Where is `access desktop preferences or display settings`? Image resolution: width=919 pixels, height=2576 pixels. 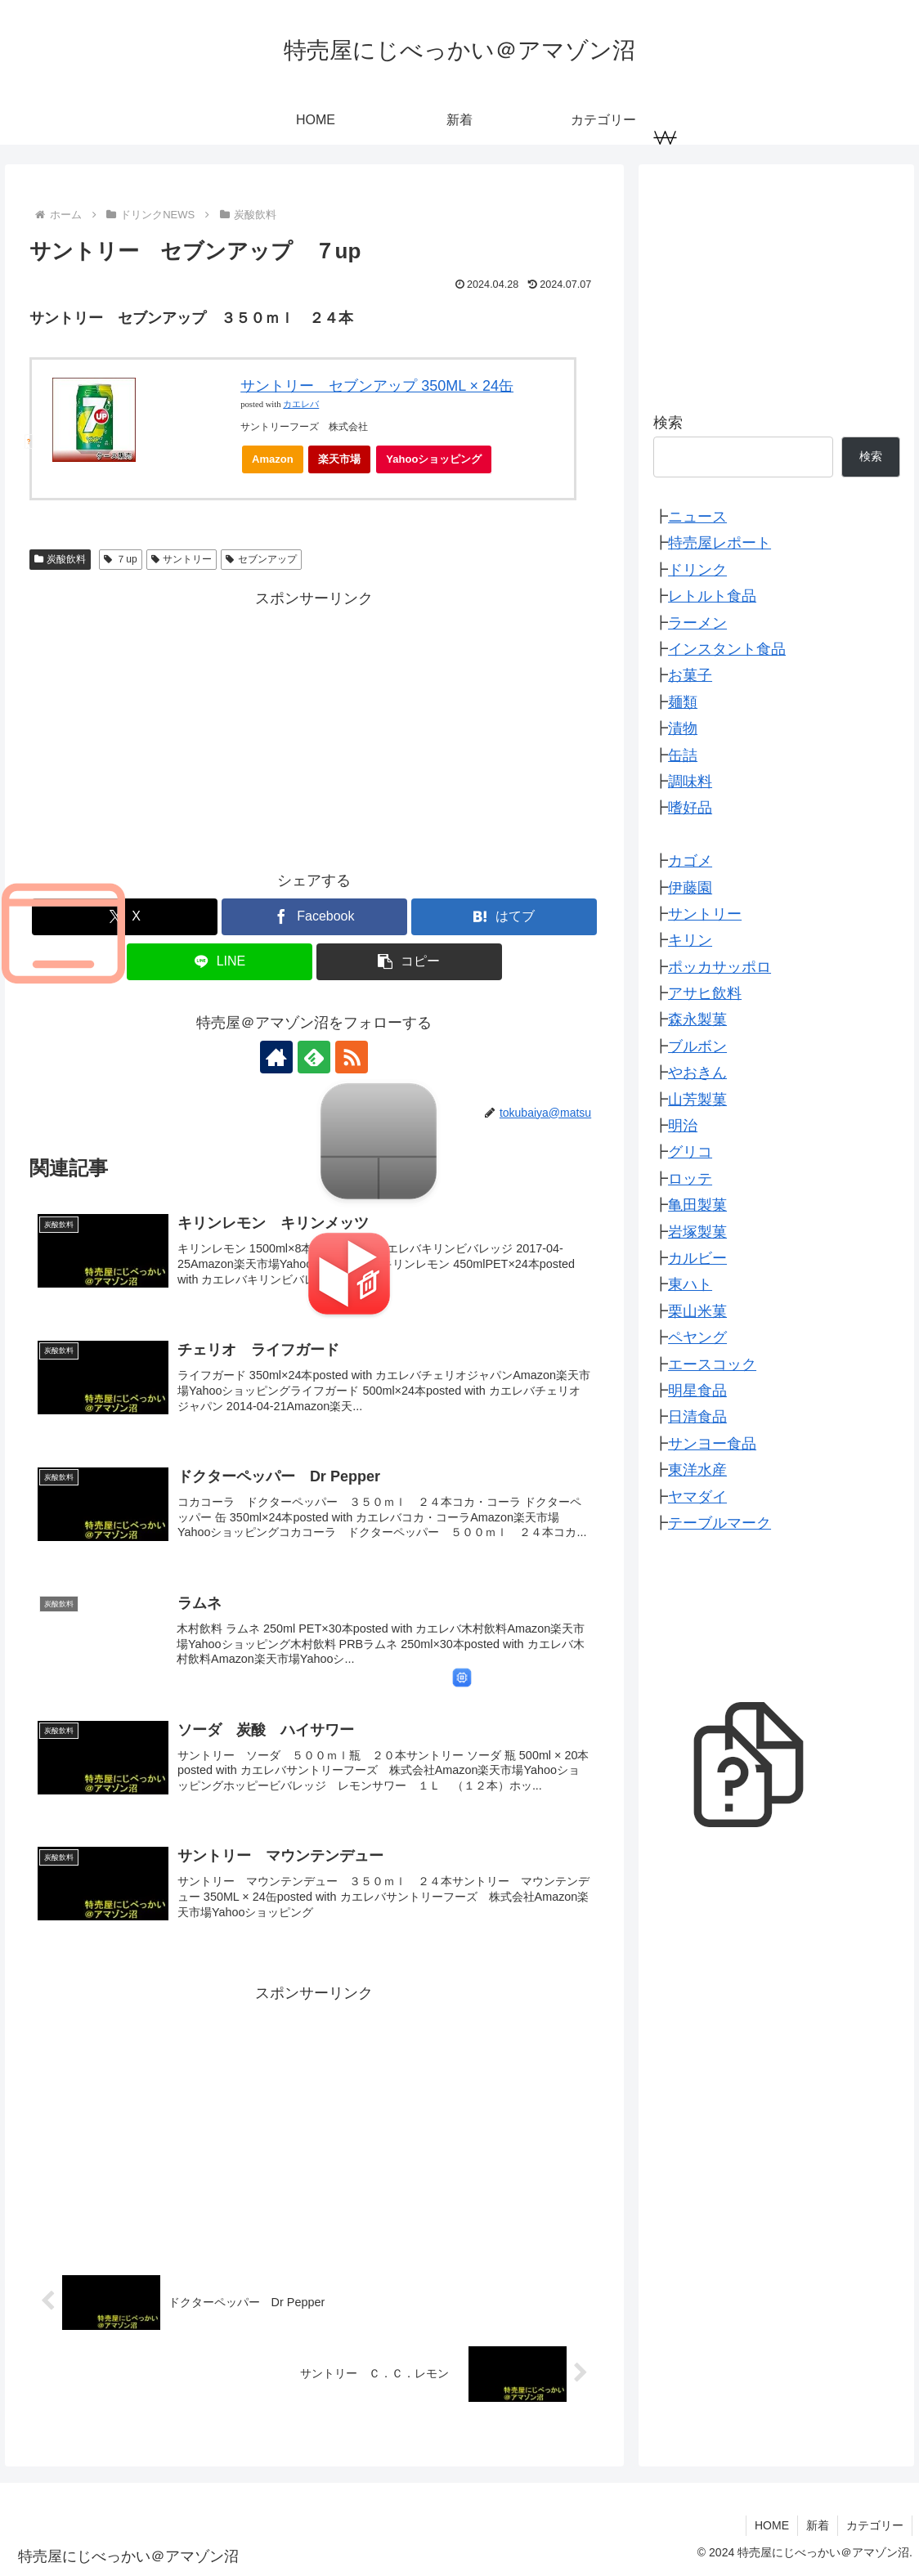
access desktop preferences or display settings is located at coordinates (63, 937).